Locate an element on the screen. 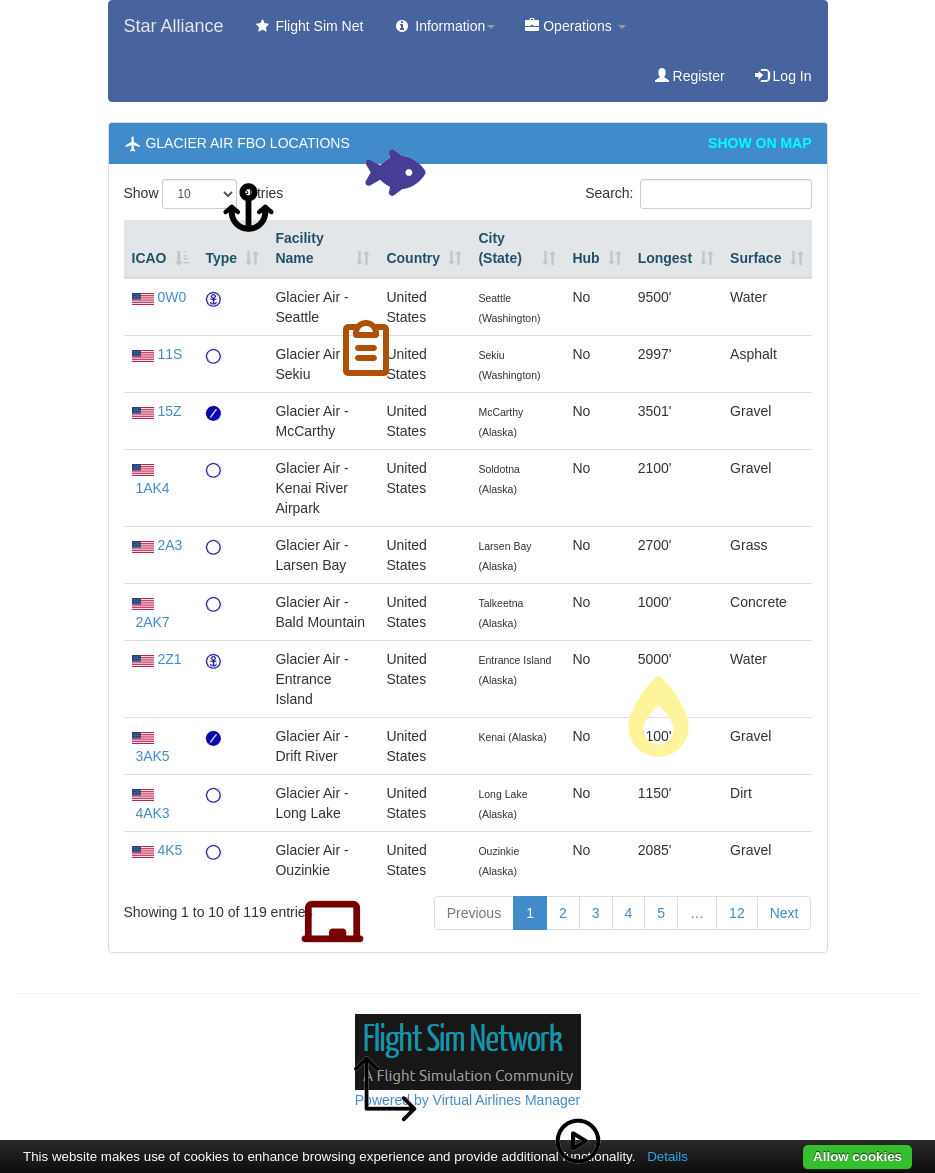  vector path or directional control point is located at coordinates (382, 1087).